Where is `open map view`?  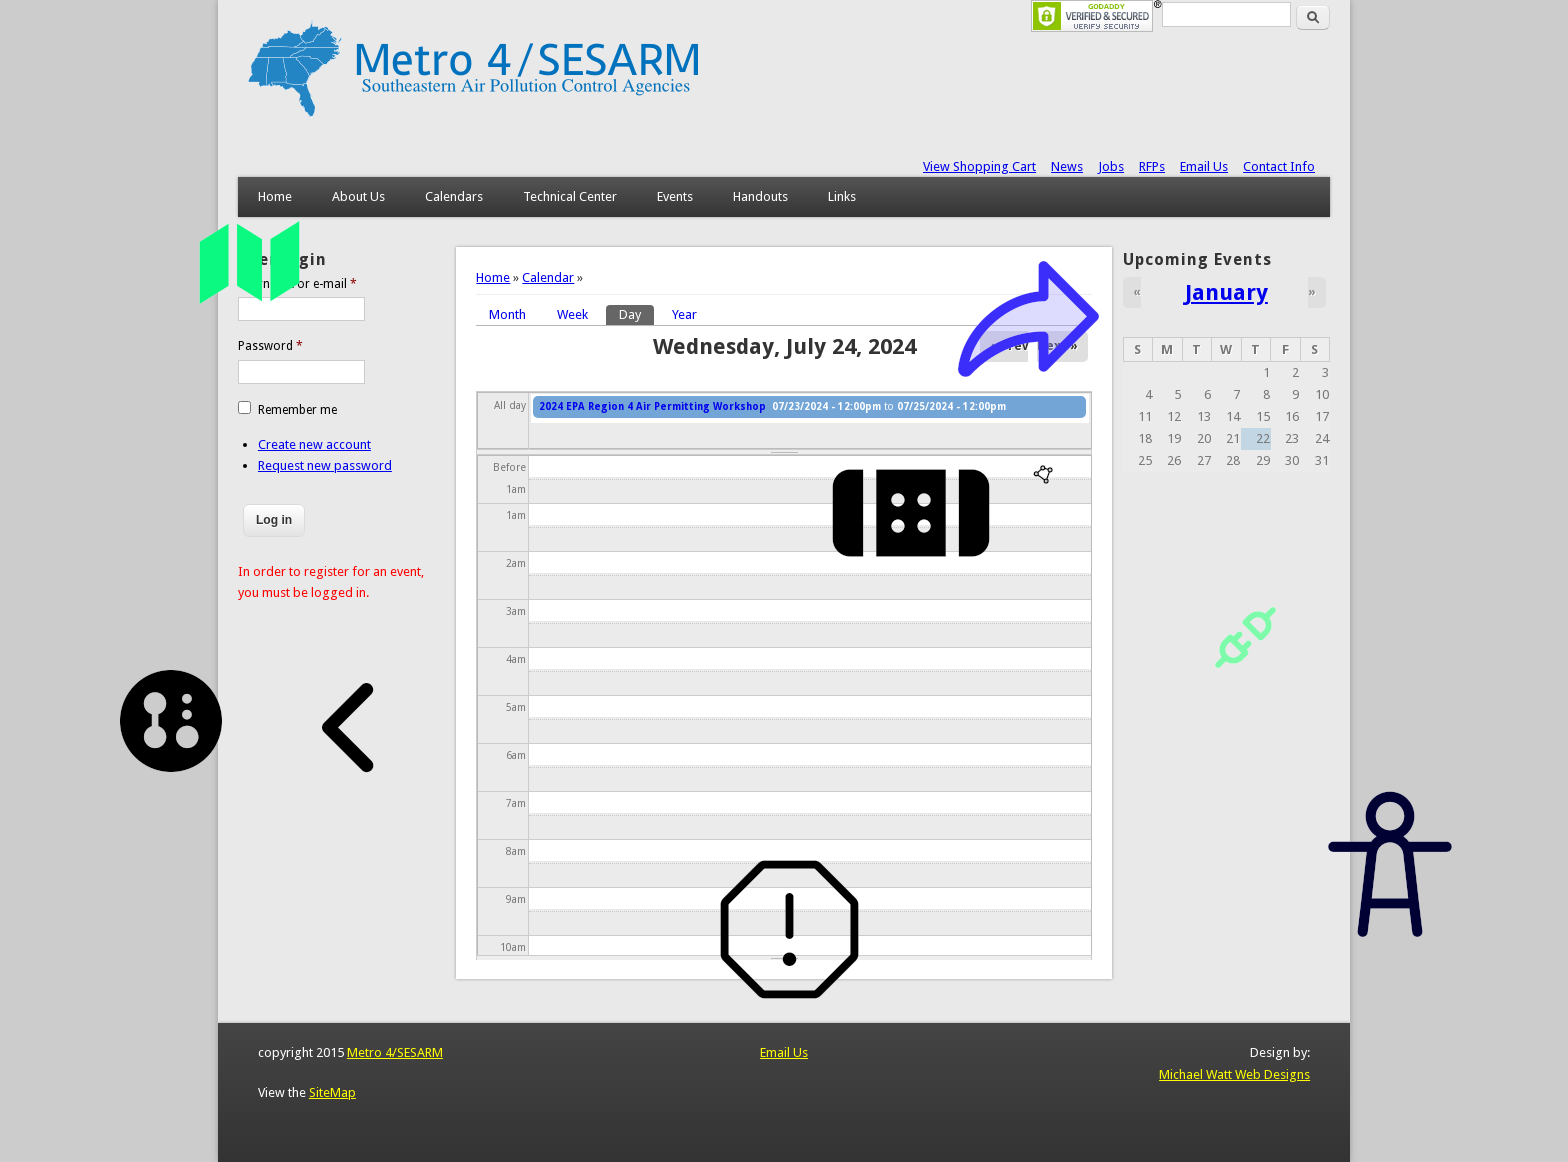 open map view is located at coordinates (249, 262).